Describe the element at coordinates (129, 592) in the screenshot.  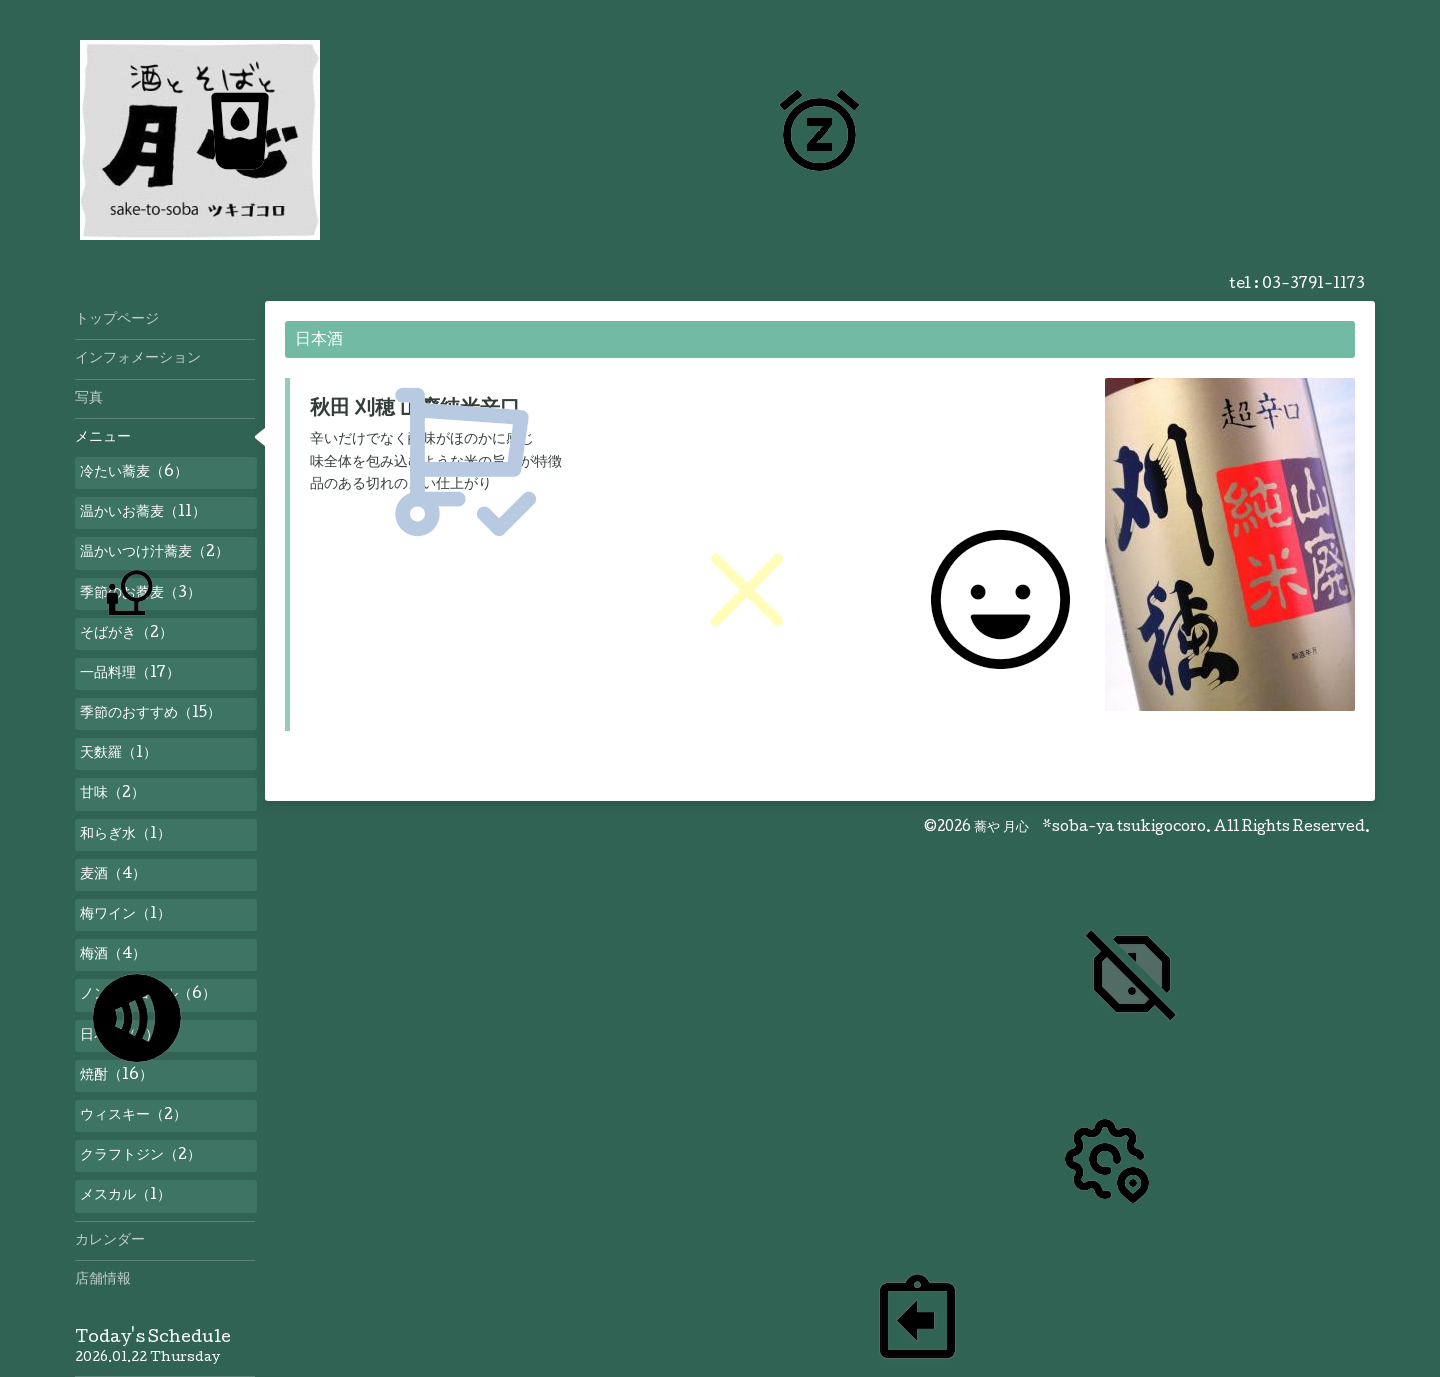
I see `explore nature or outdoor activities` at that location.